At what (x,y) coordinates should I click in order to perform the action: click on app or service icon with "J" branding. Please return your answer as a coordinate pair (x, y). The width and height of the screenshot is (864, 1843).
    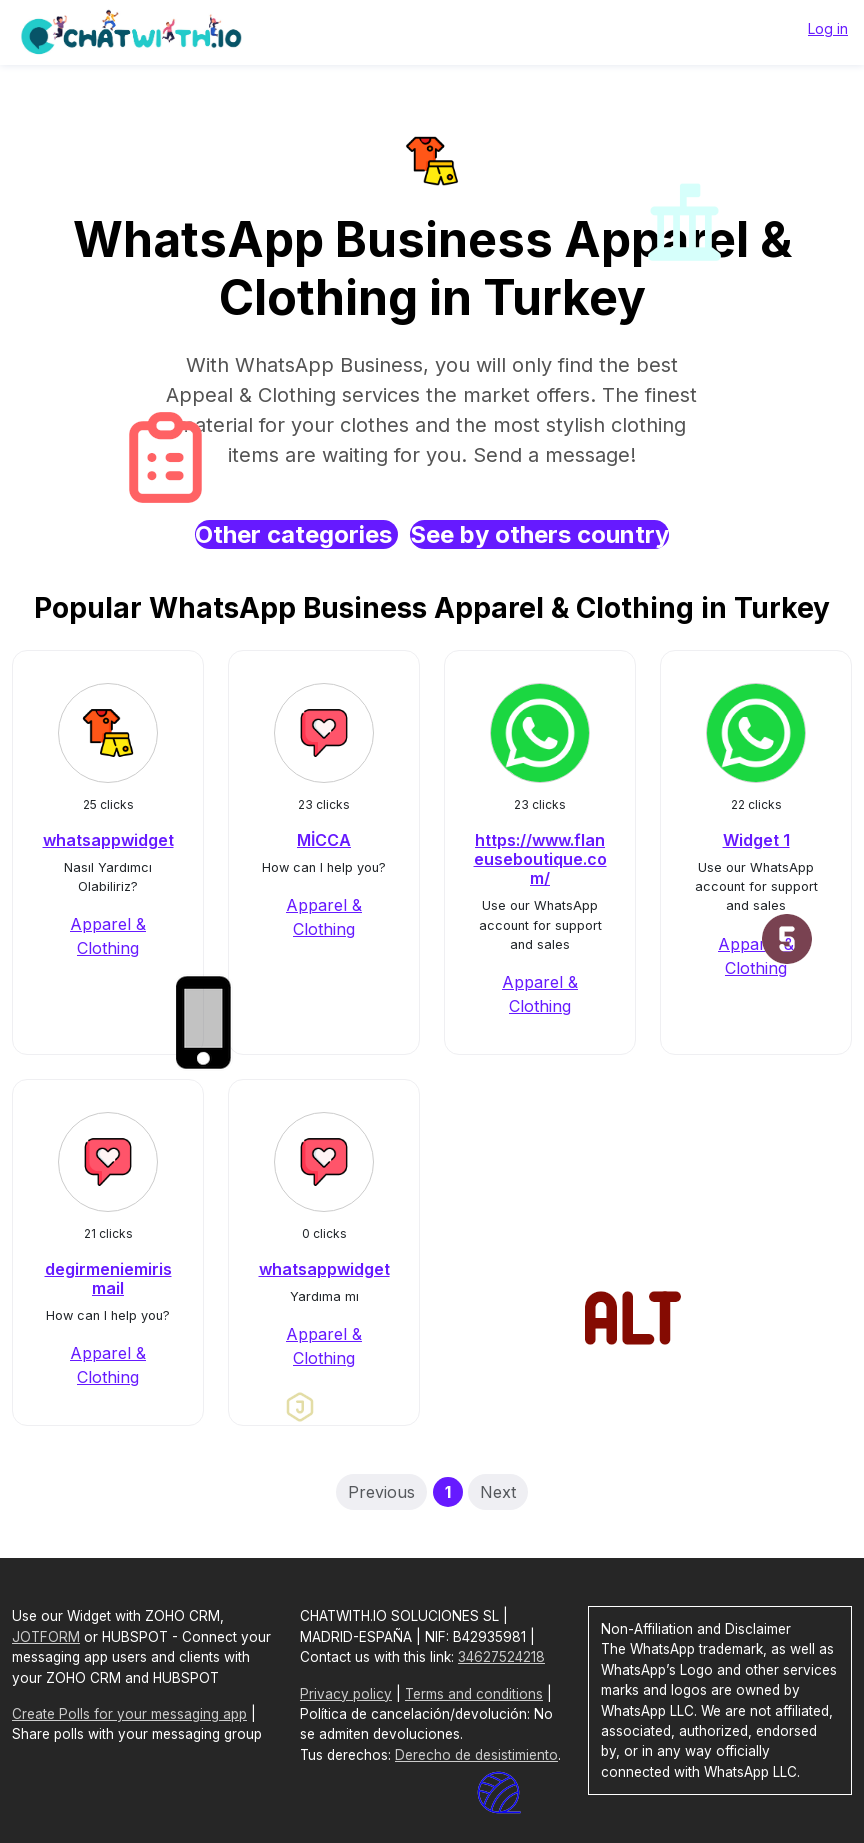
    Looking at the image, I should click on (300, 1407).